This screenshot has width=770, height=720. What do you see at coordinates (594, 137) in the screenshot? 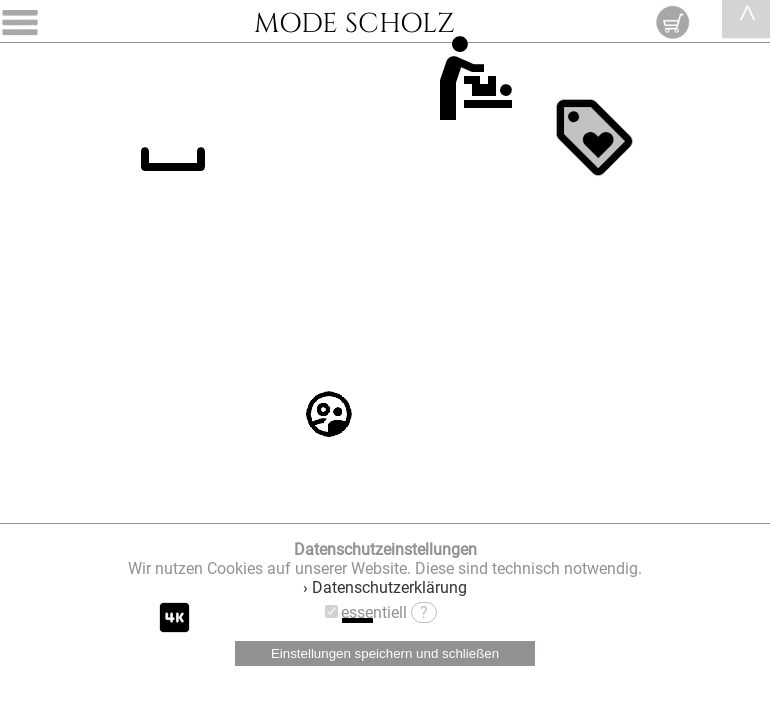
I see `access loyalty rewards or points` at bounding box center [594, 137].